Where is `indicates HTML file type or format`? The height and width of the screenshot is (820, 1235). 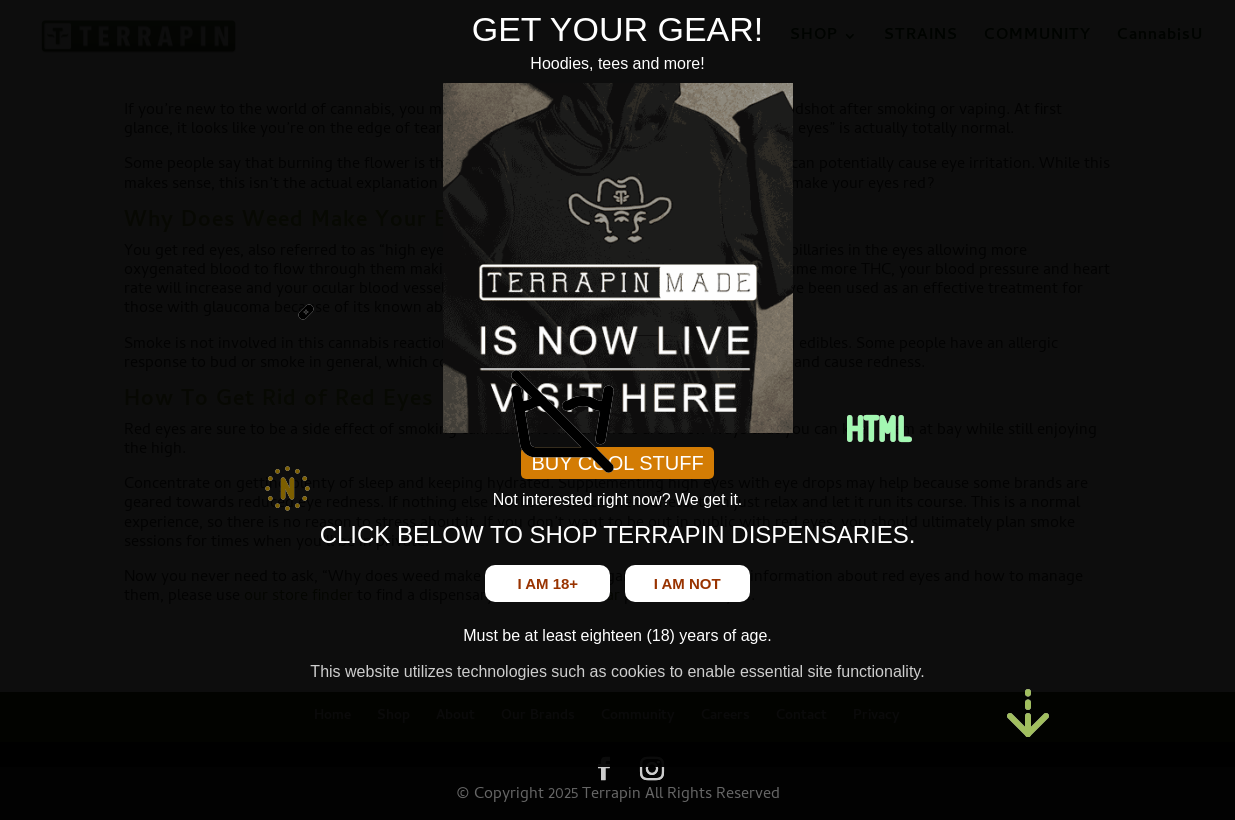 indicates HTML file type or format is located at coordinates (879, 428).